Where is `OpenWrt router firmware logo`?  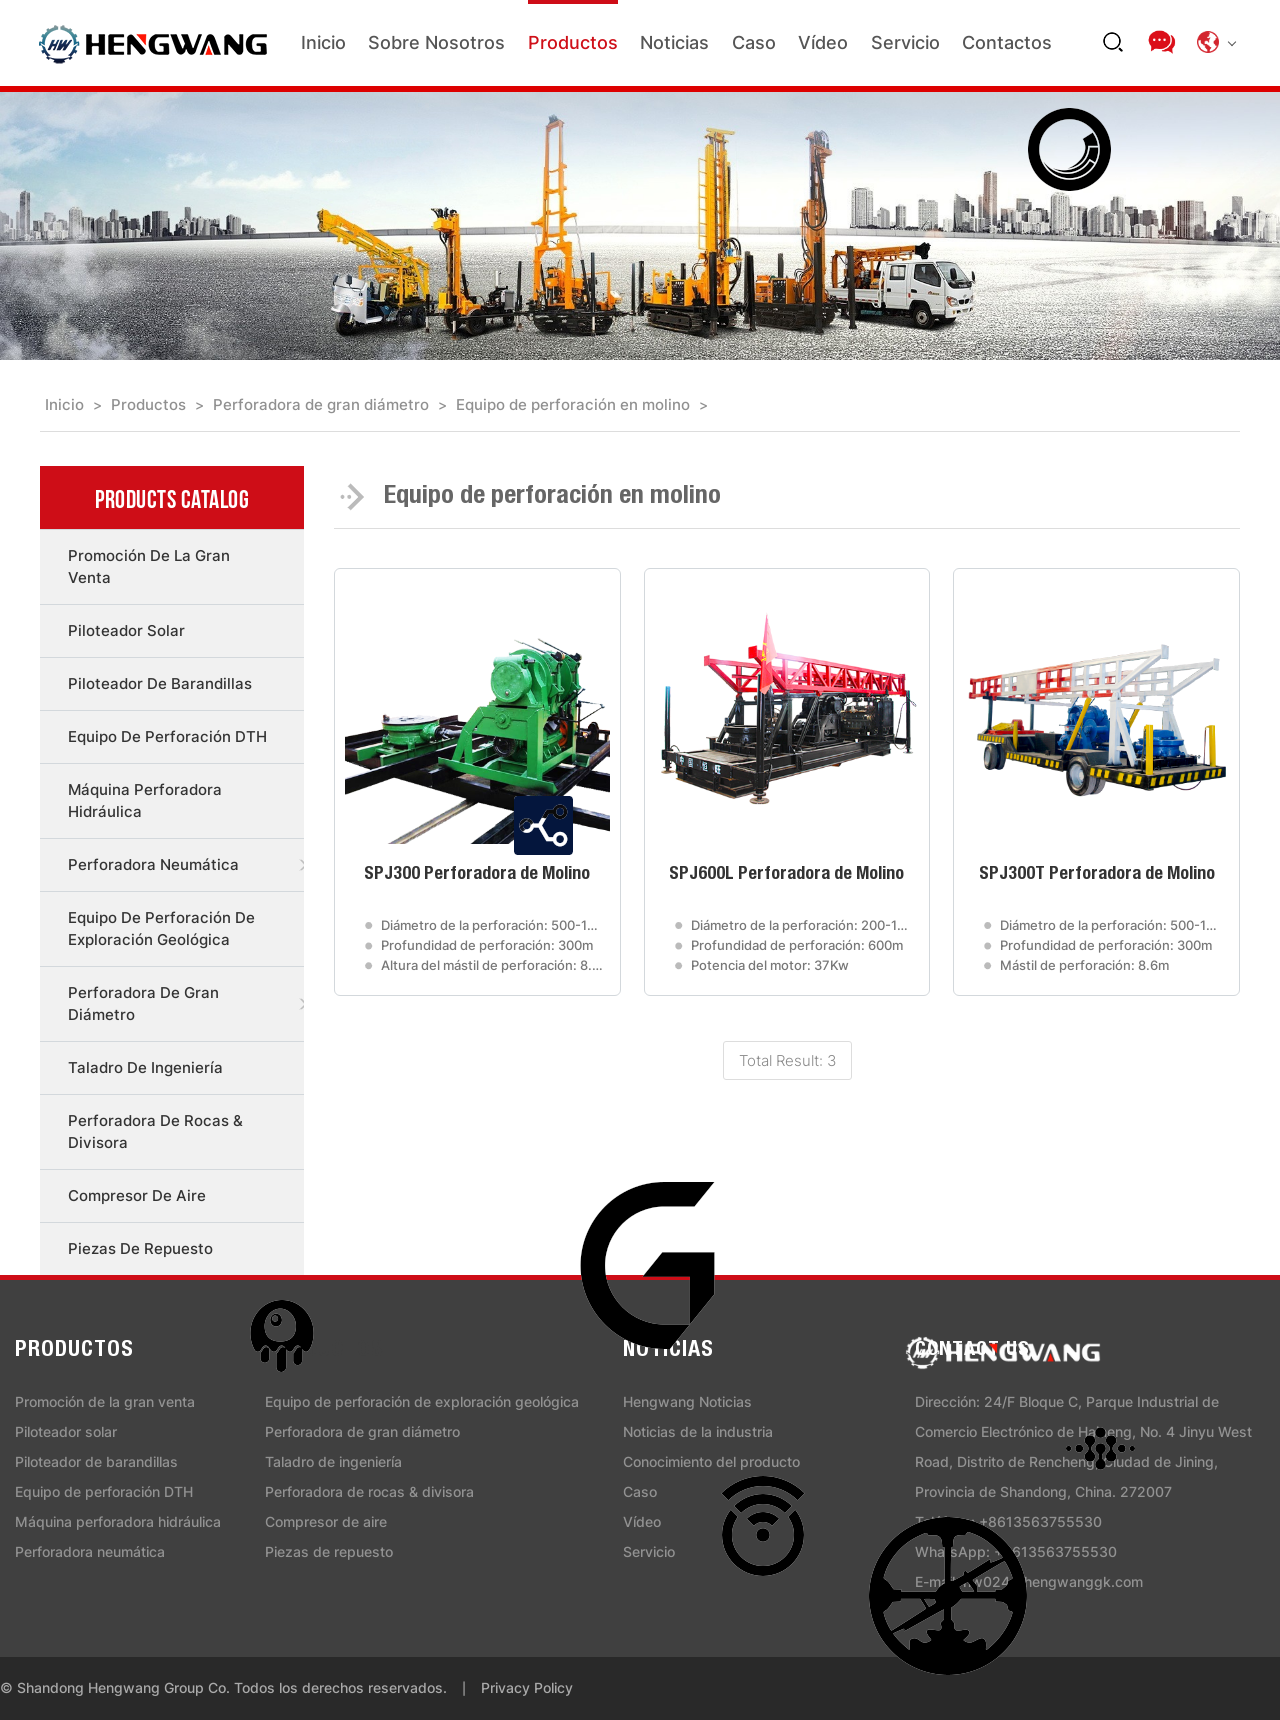 OpenWrt router firmware logo is located at coordinates (763, 1526).